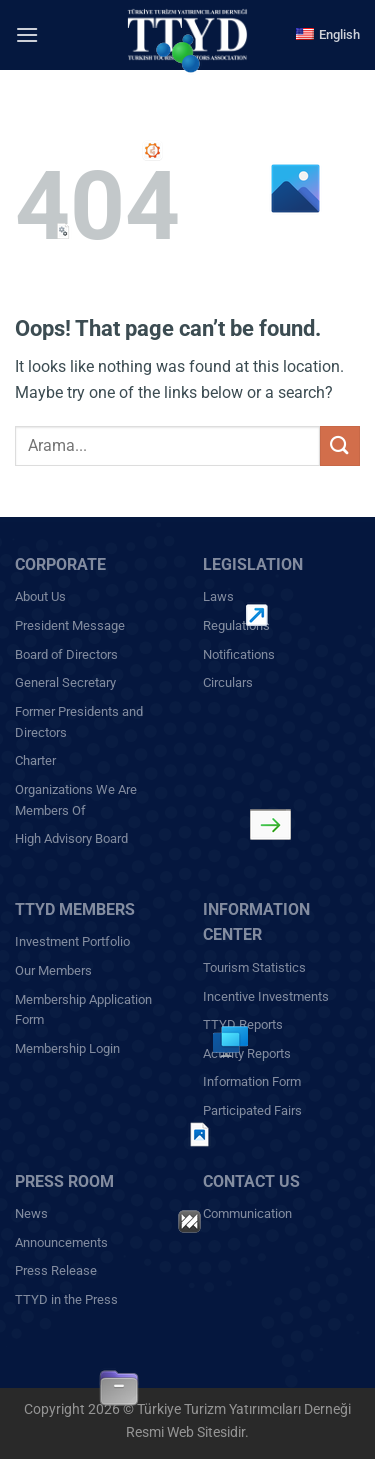  What do you see at coordinates (119, 1388) in the screenshot?
I see `open the file manager` at bounding box center [119, 1388].